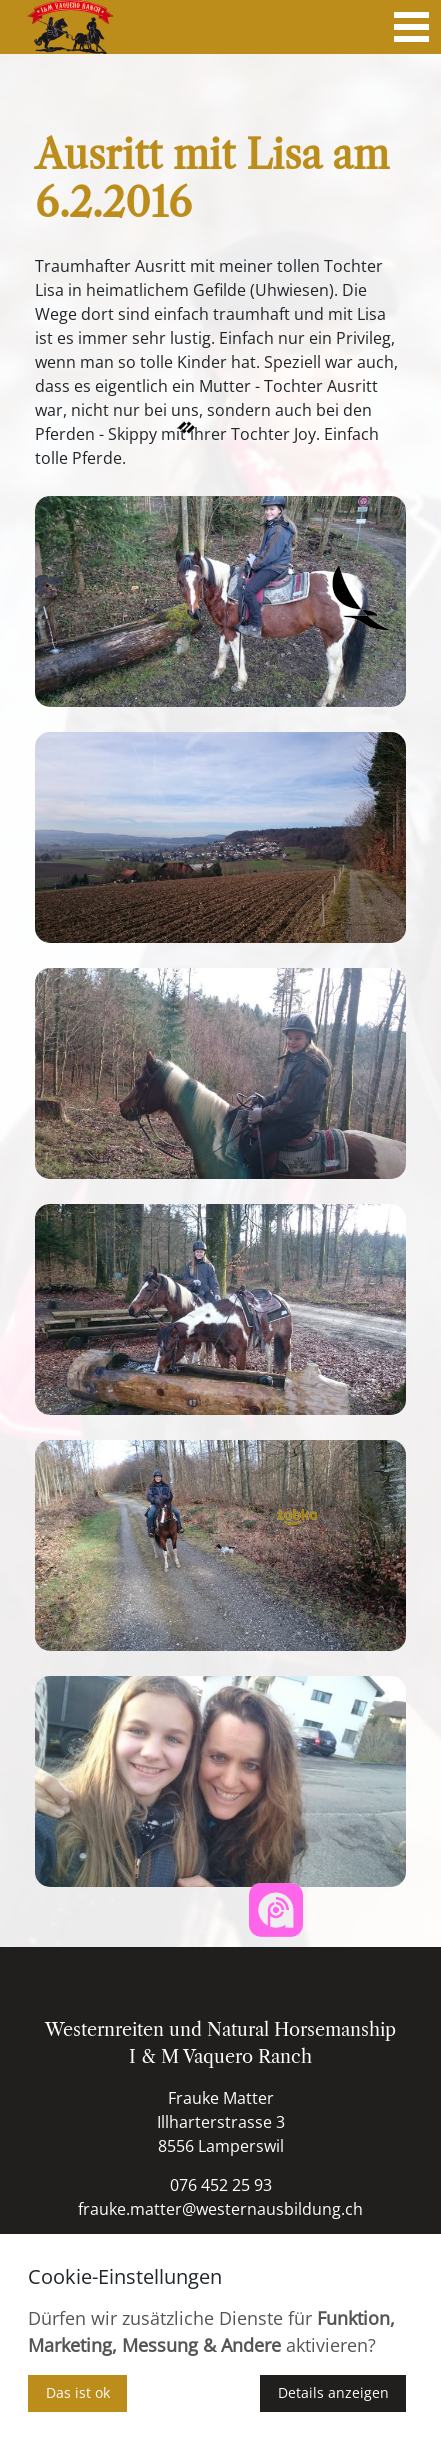  I want to click on open Podcast Addict app, so click(276, 1910).